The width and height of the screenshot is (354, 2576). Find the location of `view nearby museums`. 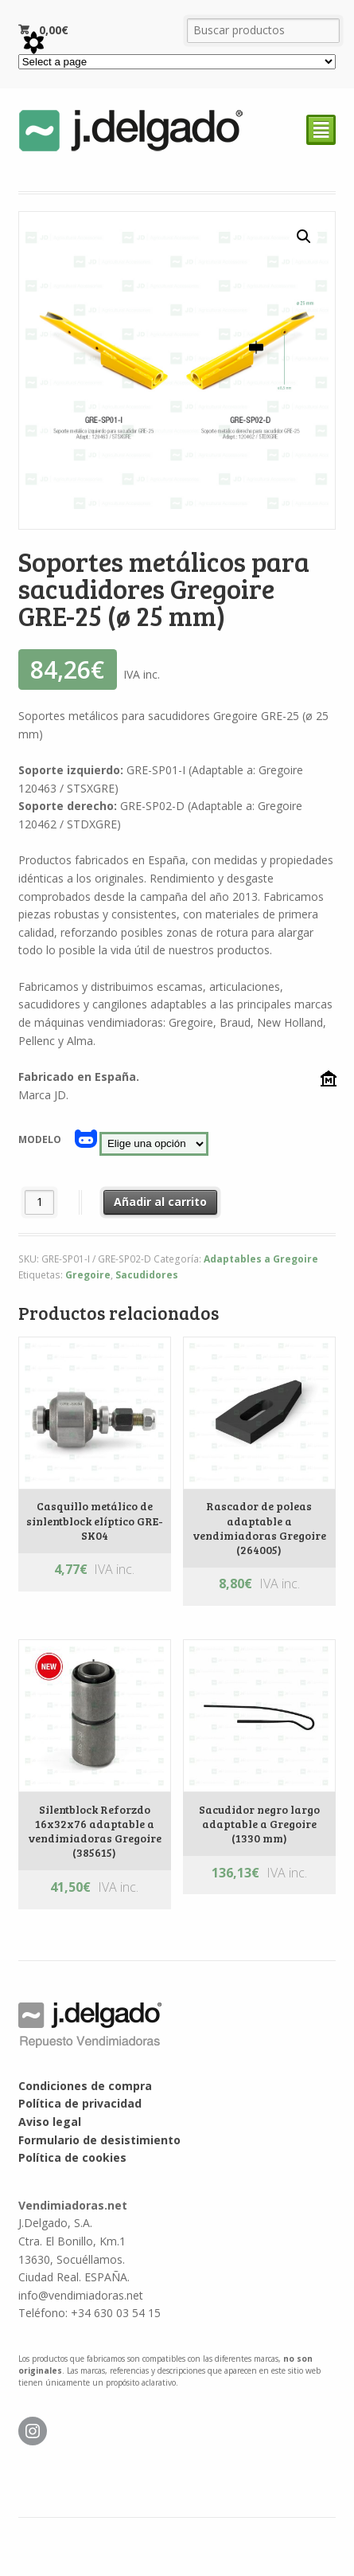

view nearby museums is located at coordinates (329, 1079).